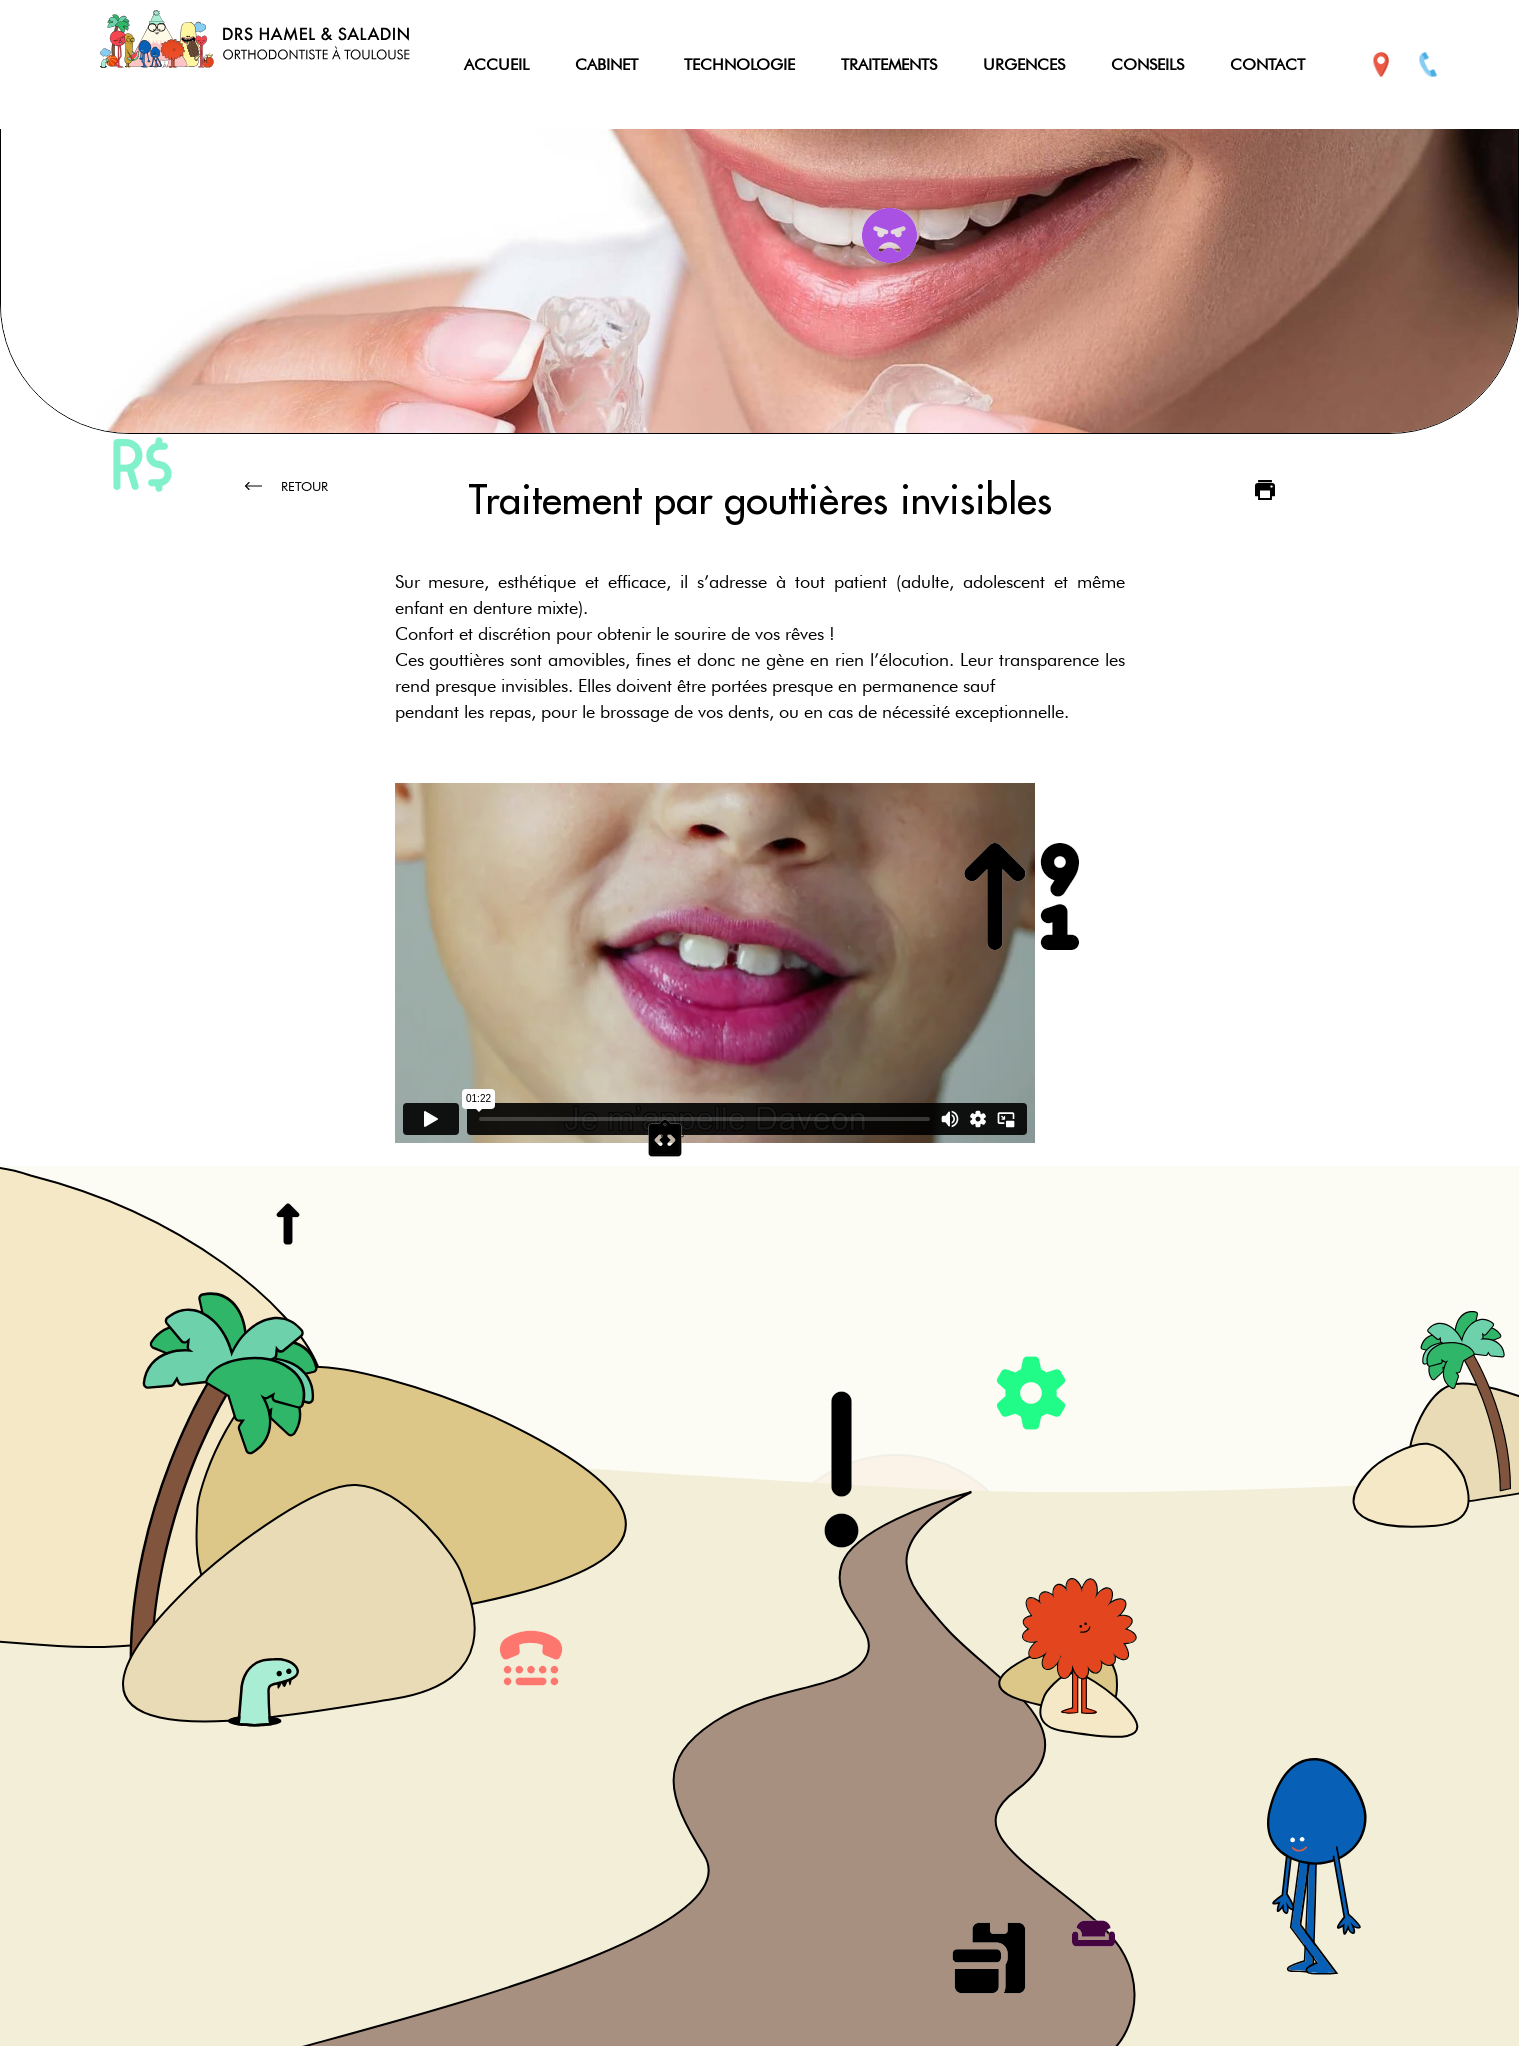 This screenshot has width=1519, height=2046. I want to click on access TTY or text telephone services, so click(531, 1658).